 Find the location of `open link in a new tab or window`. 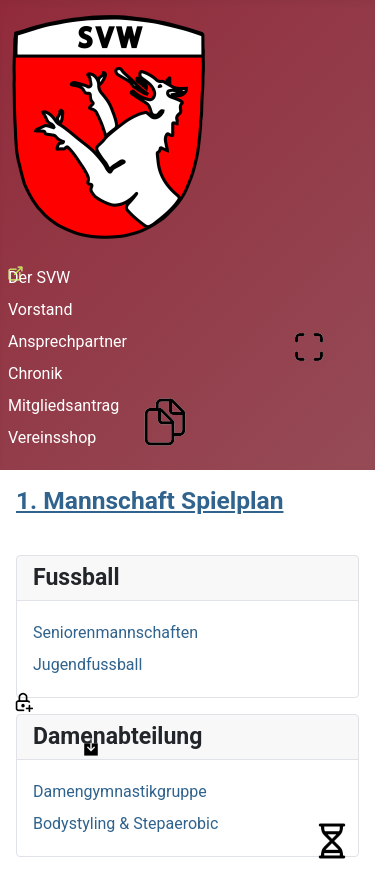

open link in a new tab or window is located at coordinates (15, 273).